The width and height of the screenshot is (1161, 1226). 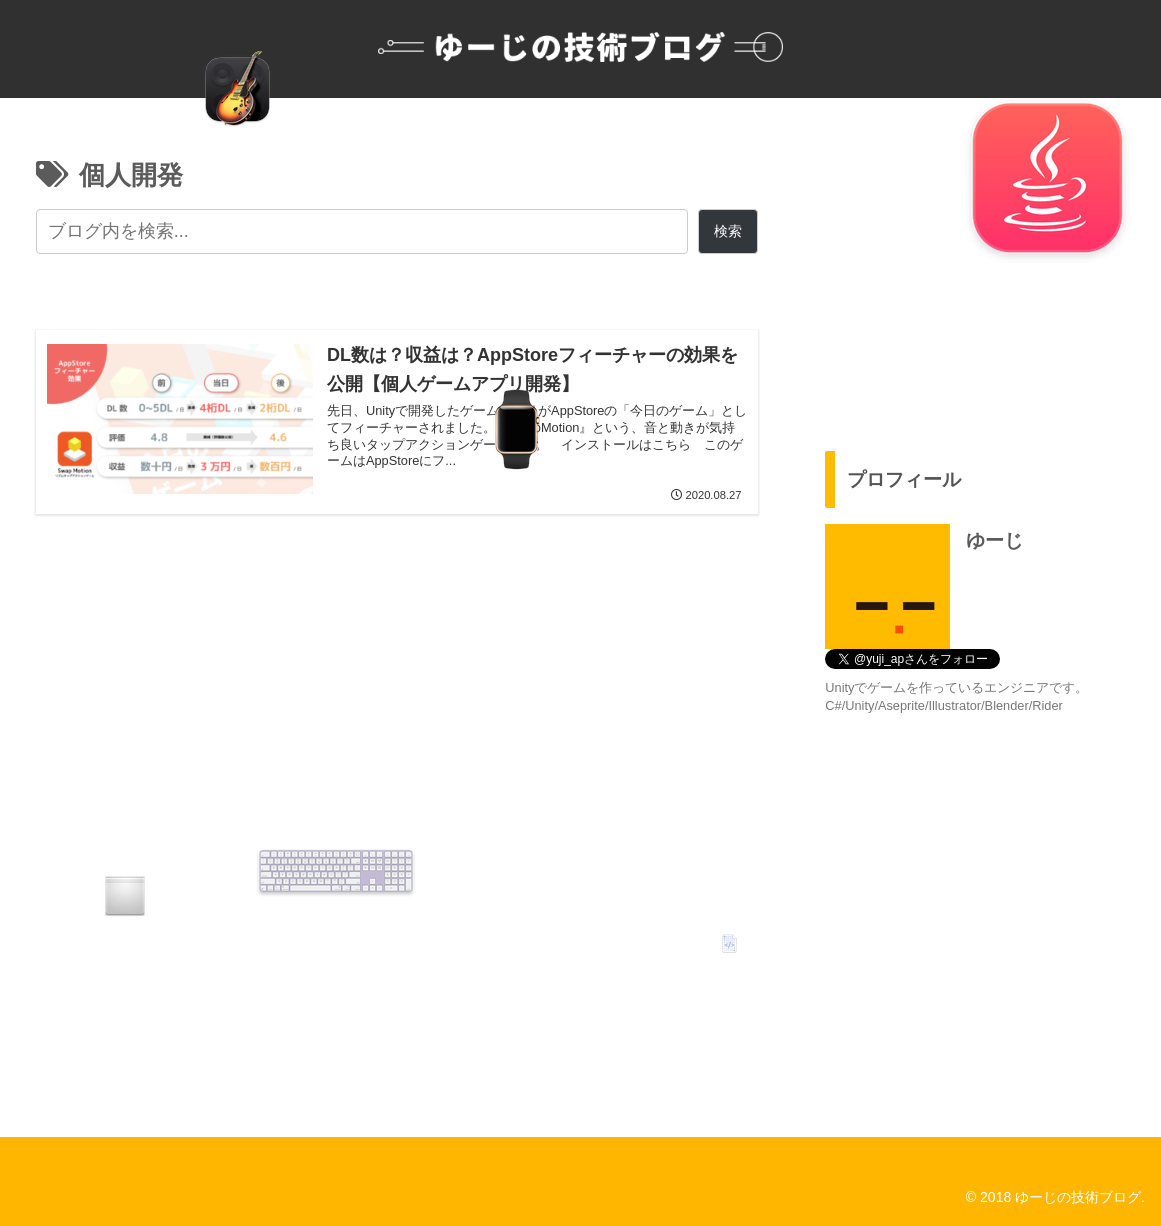 What do you see at coordinates (1047, 180) in the screenshot?
I see `open java application settings` at bounding box center [1047, 180].